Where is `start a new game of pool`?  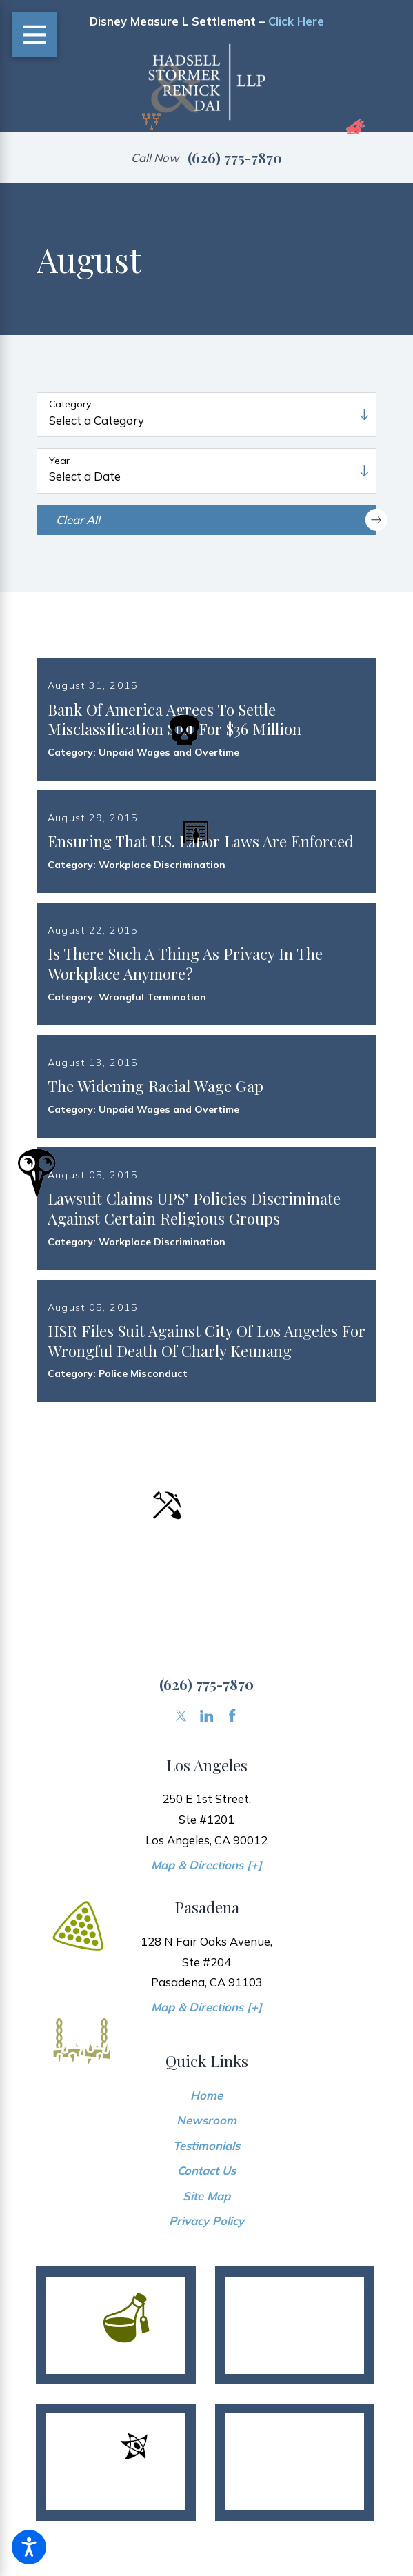
start a new game of pool is located at coordinates (78, 1926).